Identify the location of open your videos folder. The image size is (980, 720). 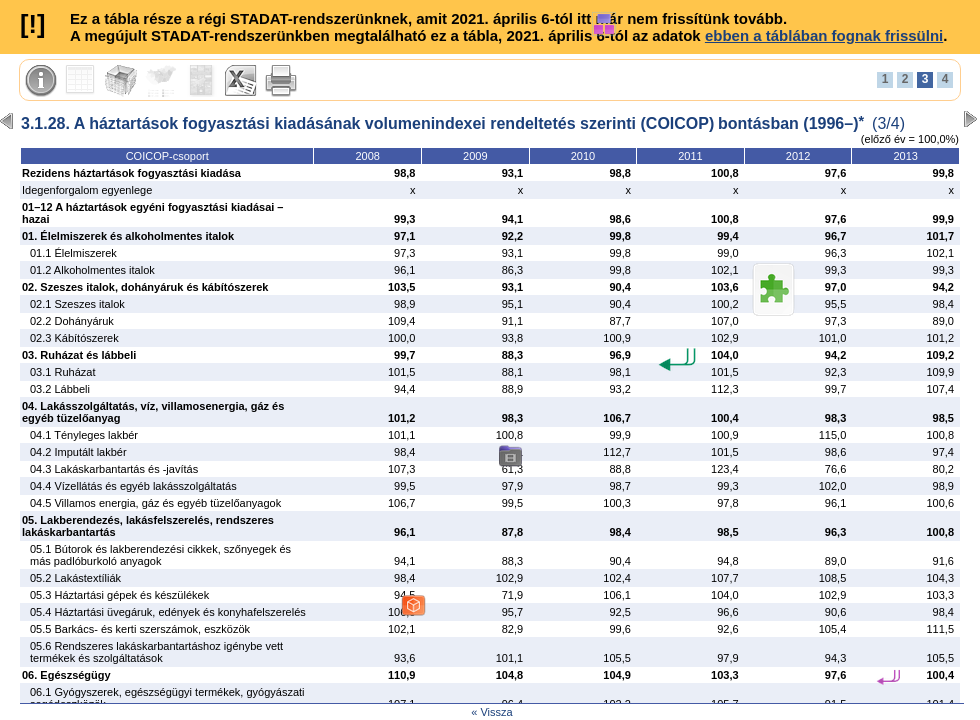
(510, 455).